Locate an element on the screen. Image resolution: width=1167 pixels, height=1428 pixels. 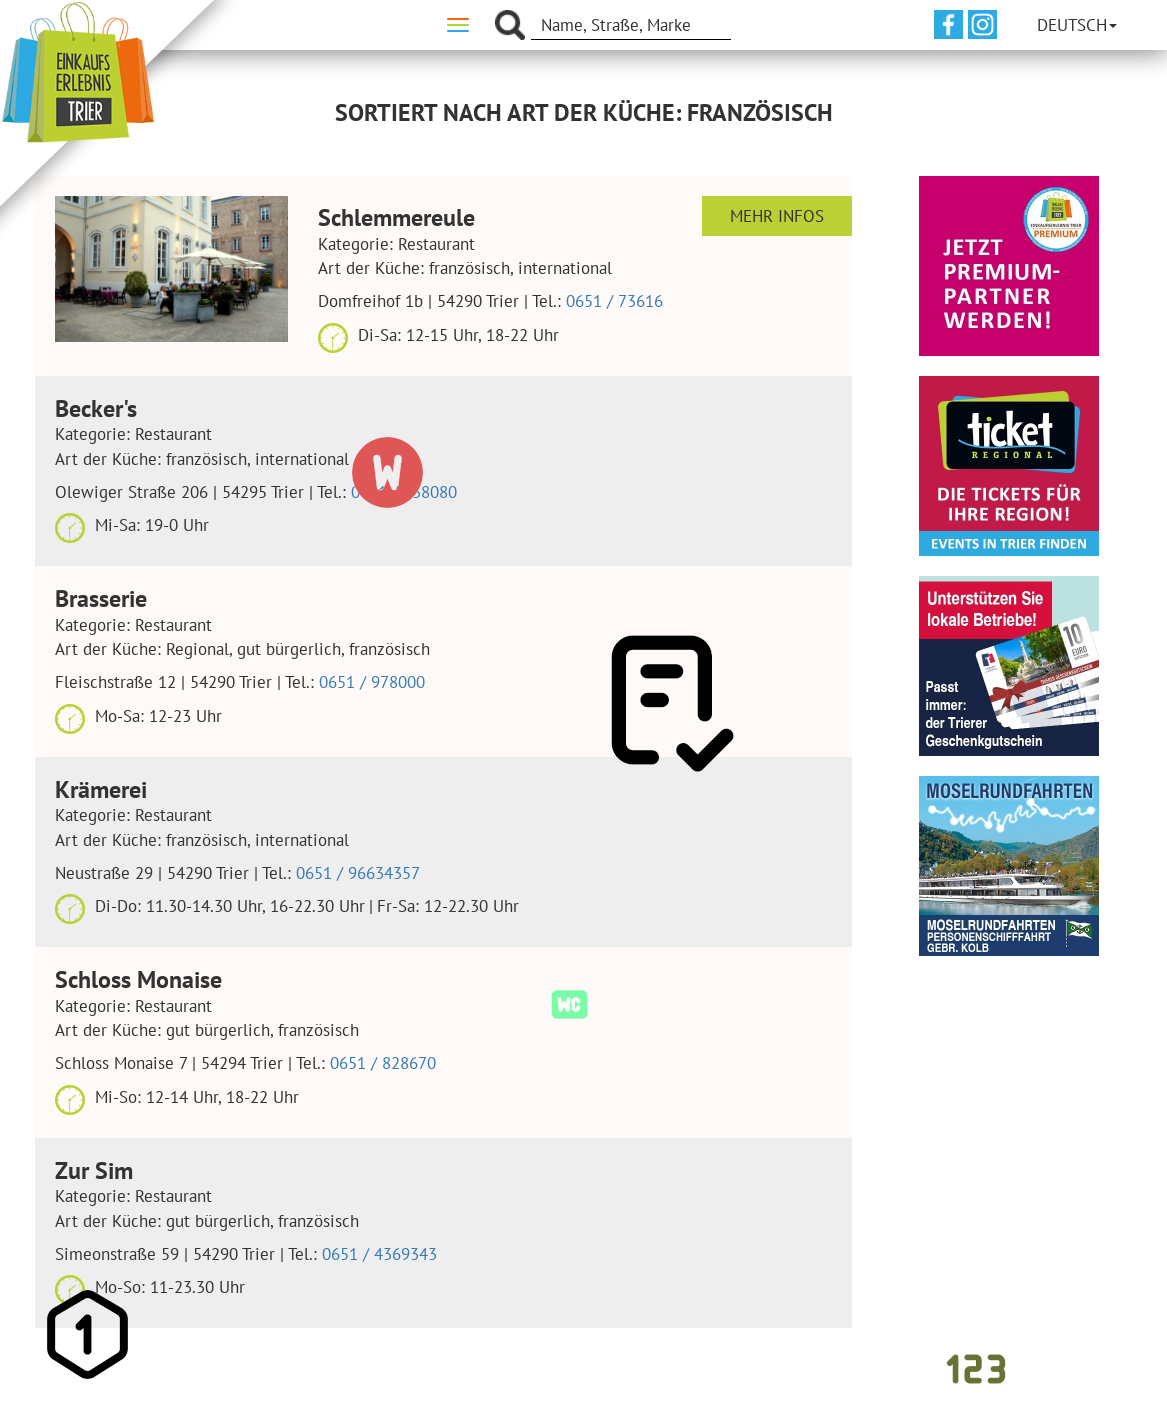
Wikipedia or Wikimedia app shortcut is located at coordinates (387, 472).